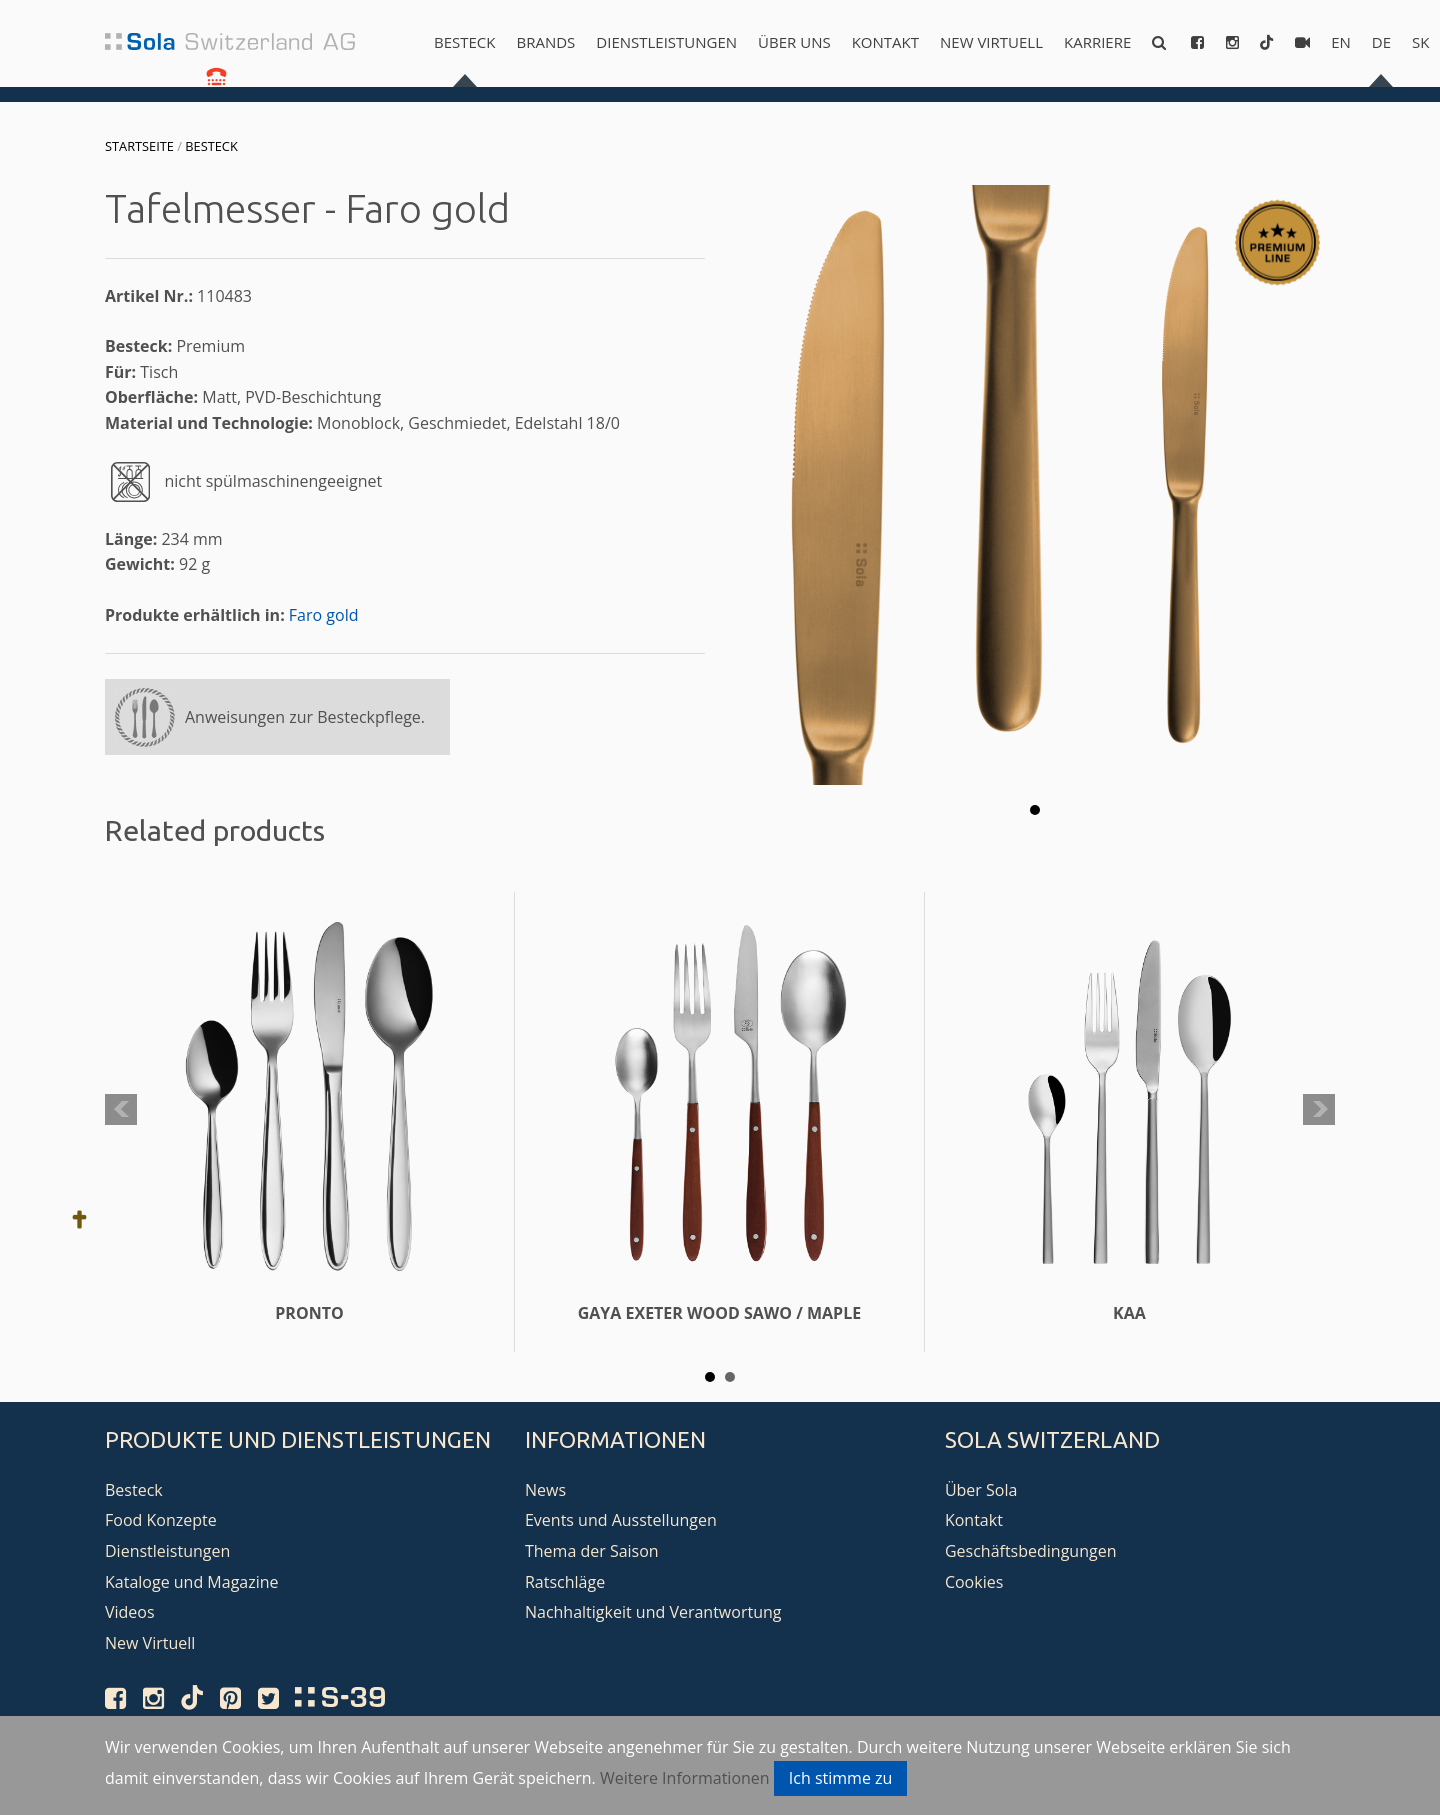 Image resolution: width=1440 pixels, height=1815 pixels. I want to click on enable tty/tdd accessibility for hearing-impaired calls, so click(216, 76).